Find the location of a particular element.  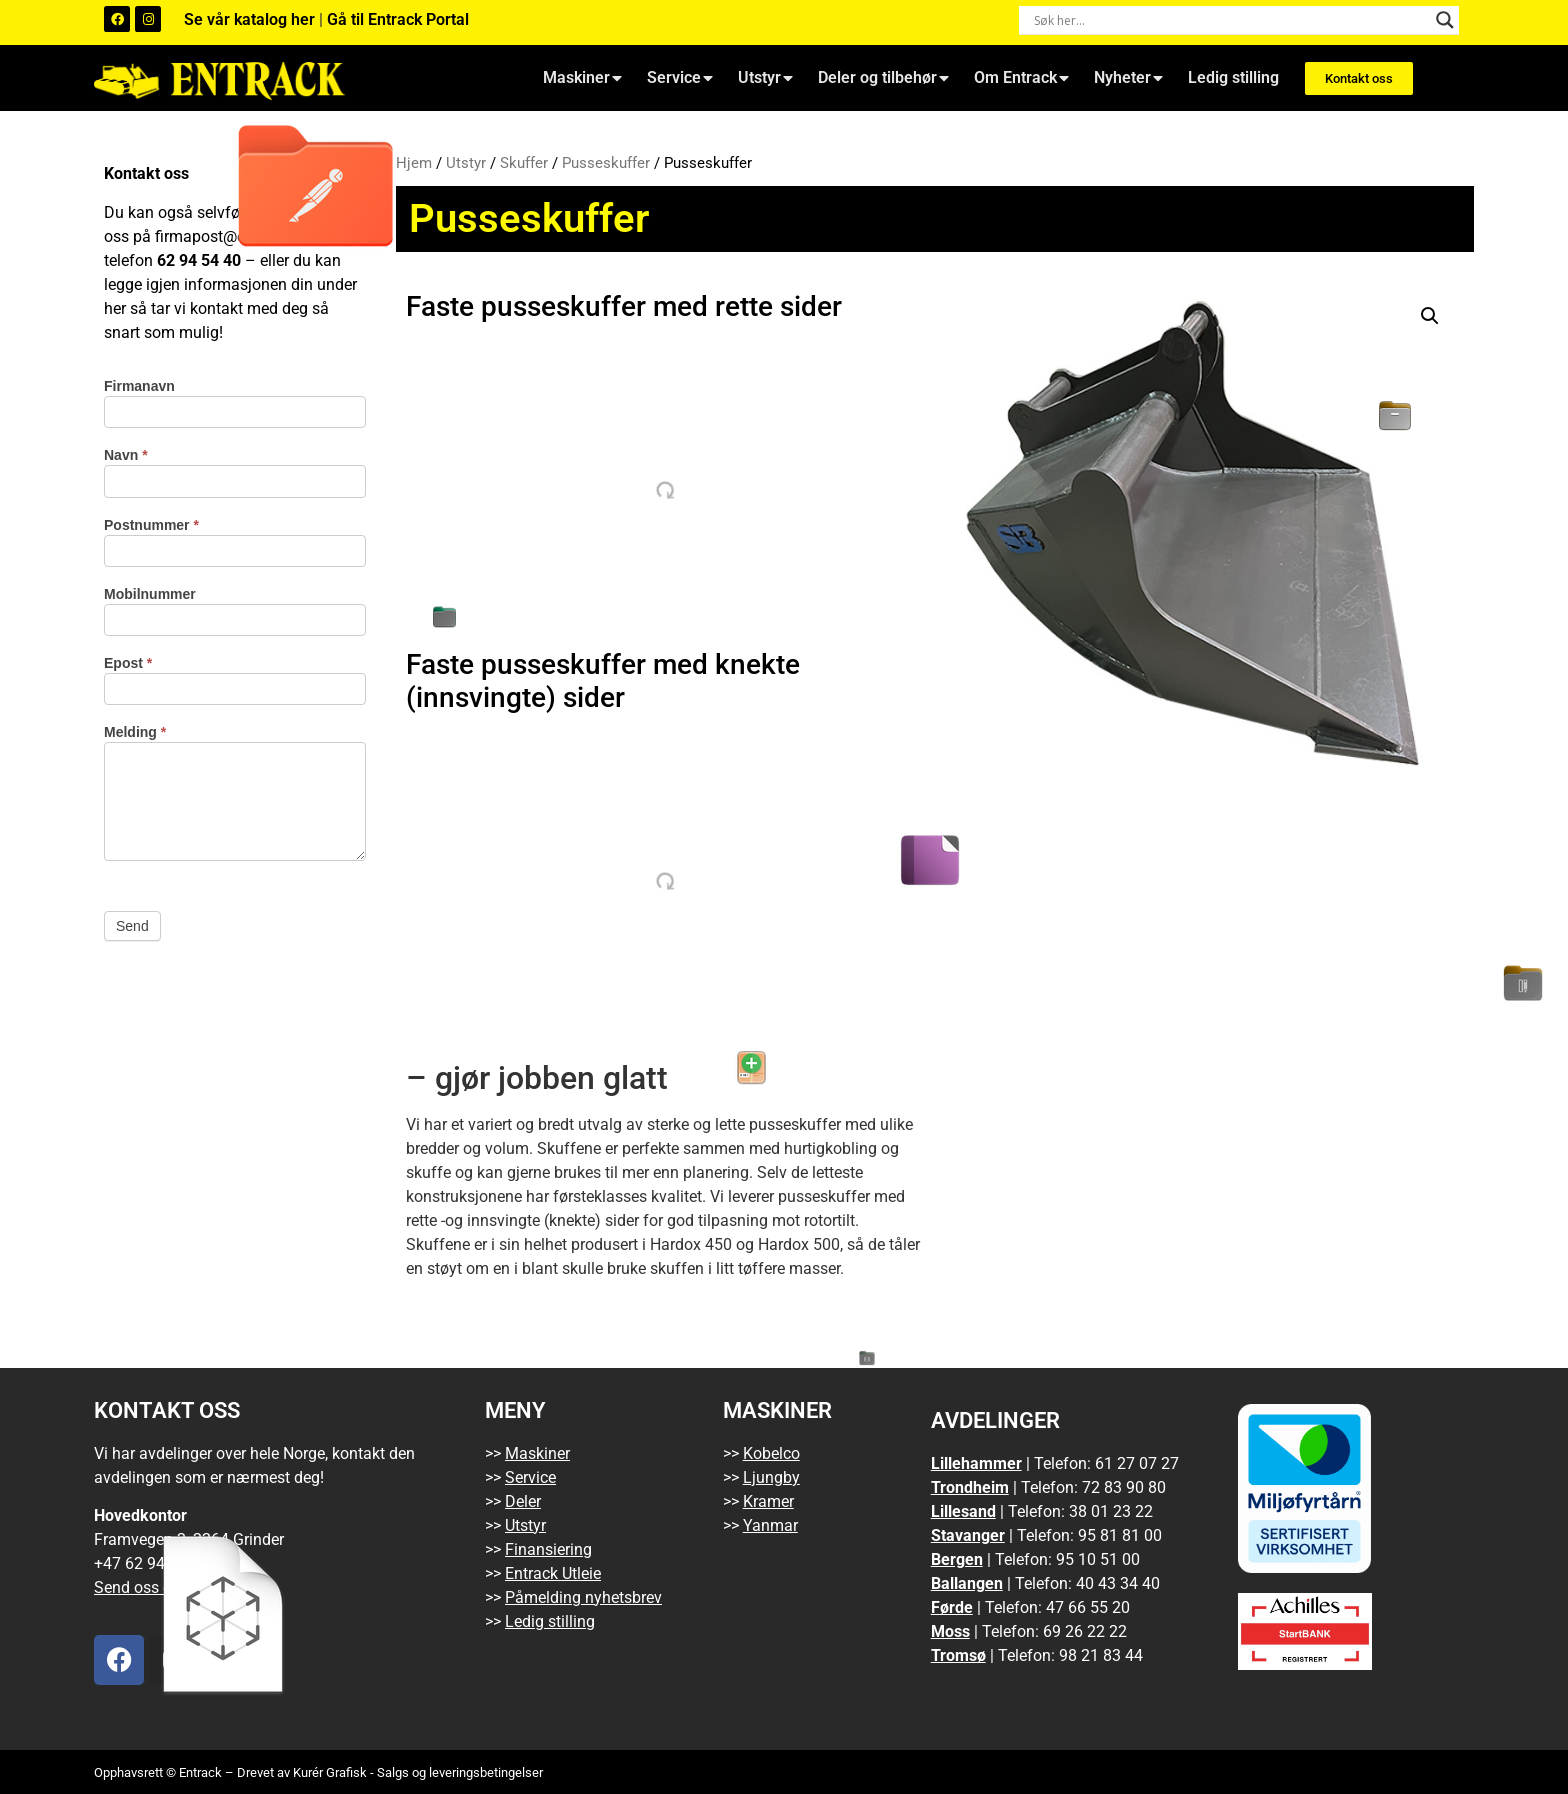

access your templates folder is located at coordinates (1523, 983).